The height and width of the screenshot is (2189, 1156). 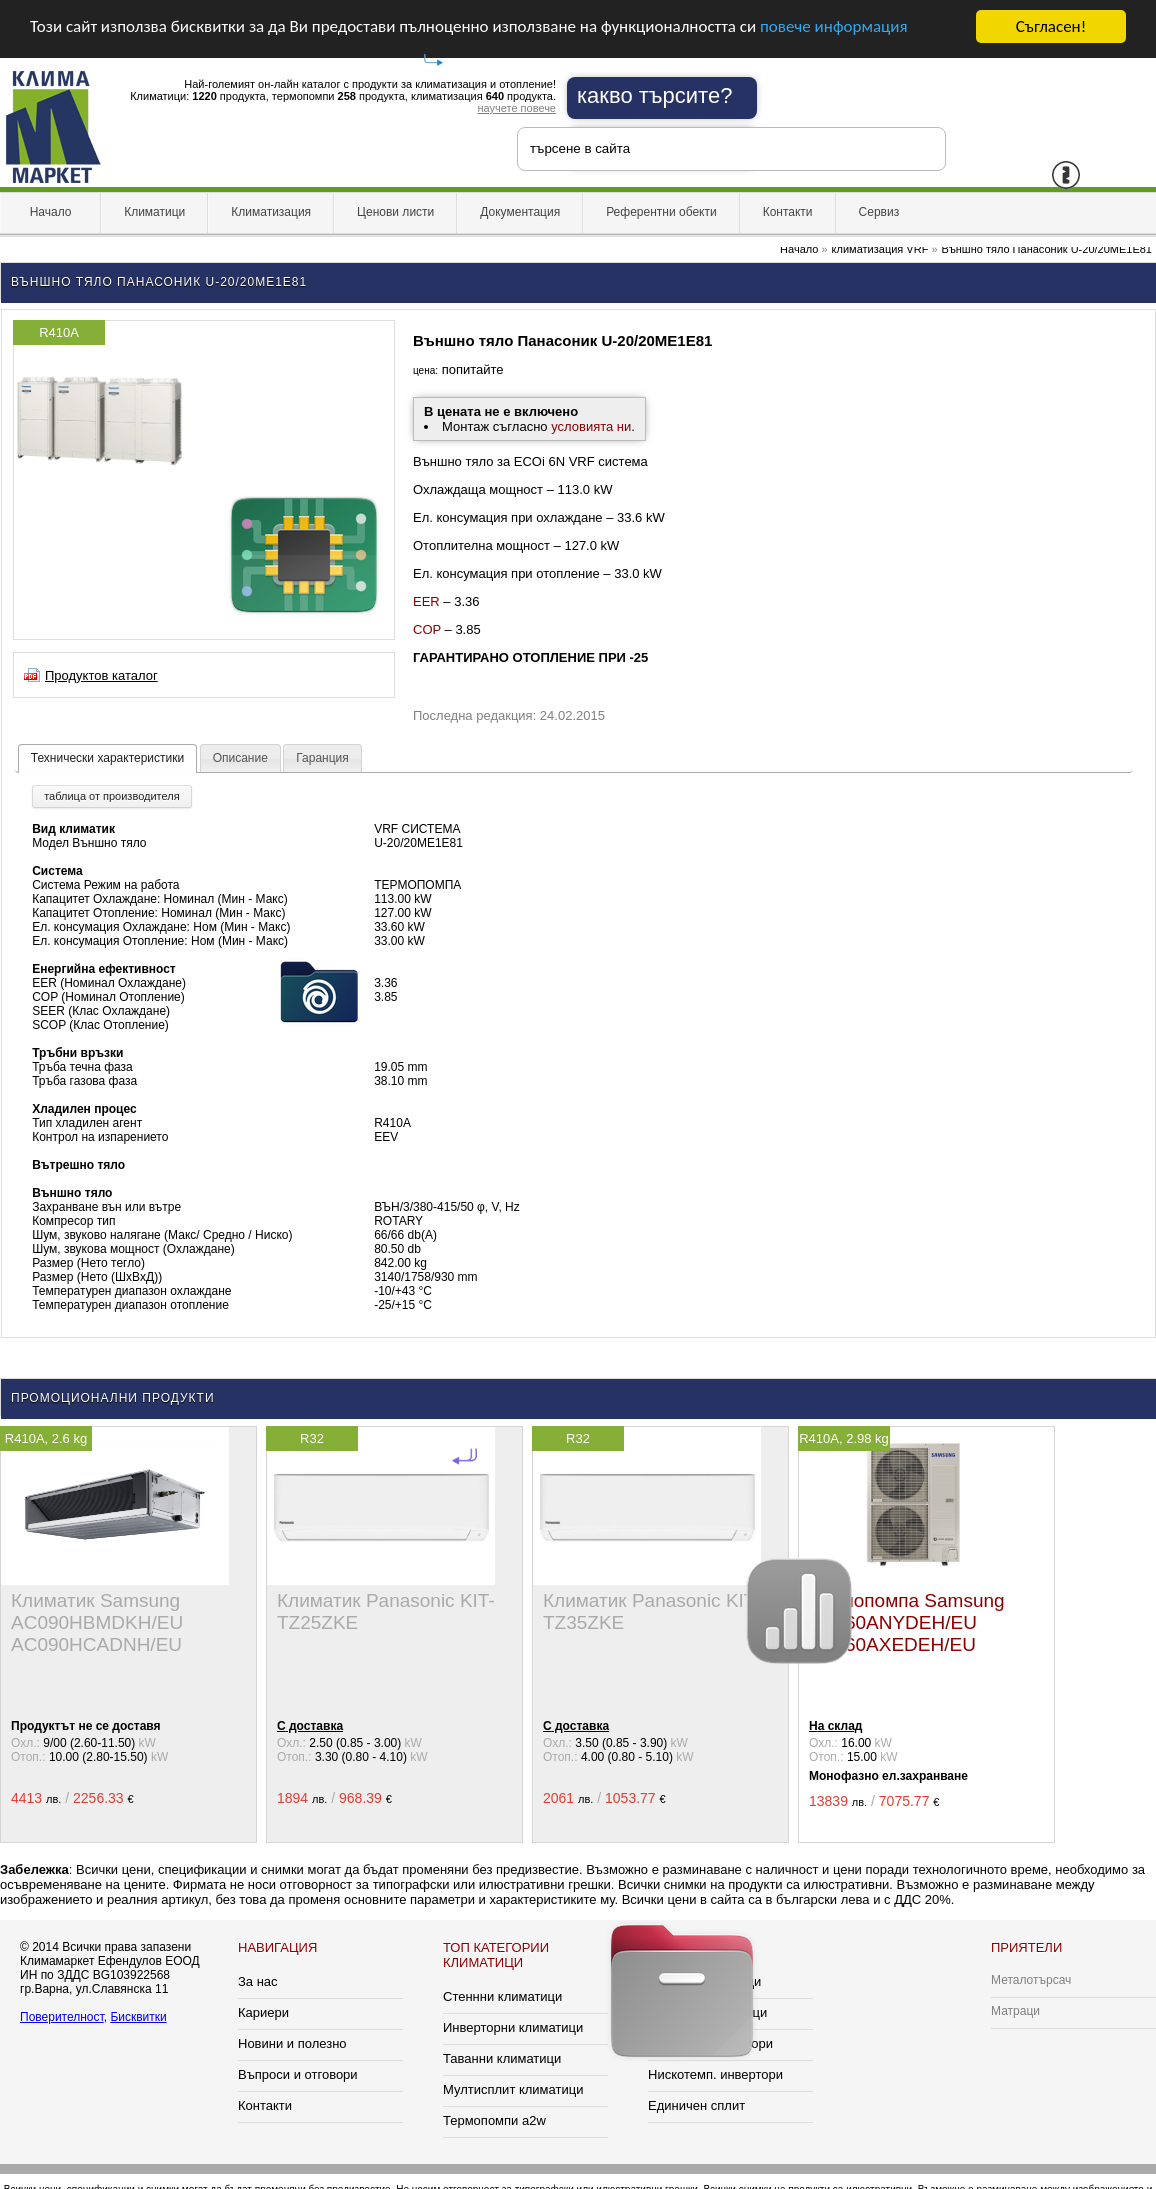 What do you see at coordinates (682, 1991) in the screenshot?
I see `open the file manager application` at bounding box center [682, 1991].